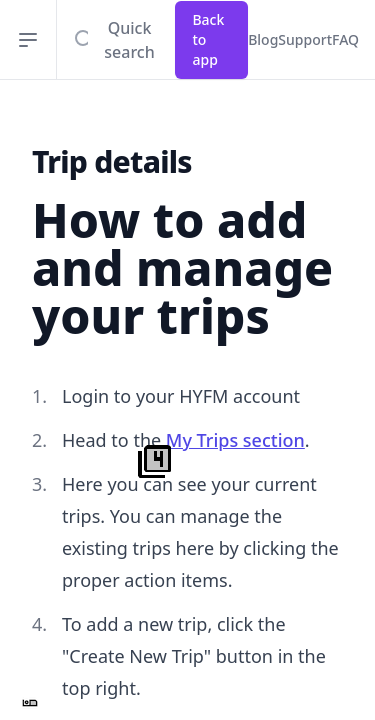 Image resolution: width=375 pixels, height=720 pixels. Describe the element at coordinates (30, 703) in the screenshot. I see `select a first-class or business suite seat` at that location.